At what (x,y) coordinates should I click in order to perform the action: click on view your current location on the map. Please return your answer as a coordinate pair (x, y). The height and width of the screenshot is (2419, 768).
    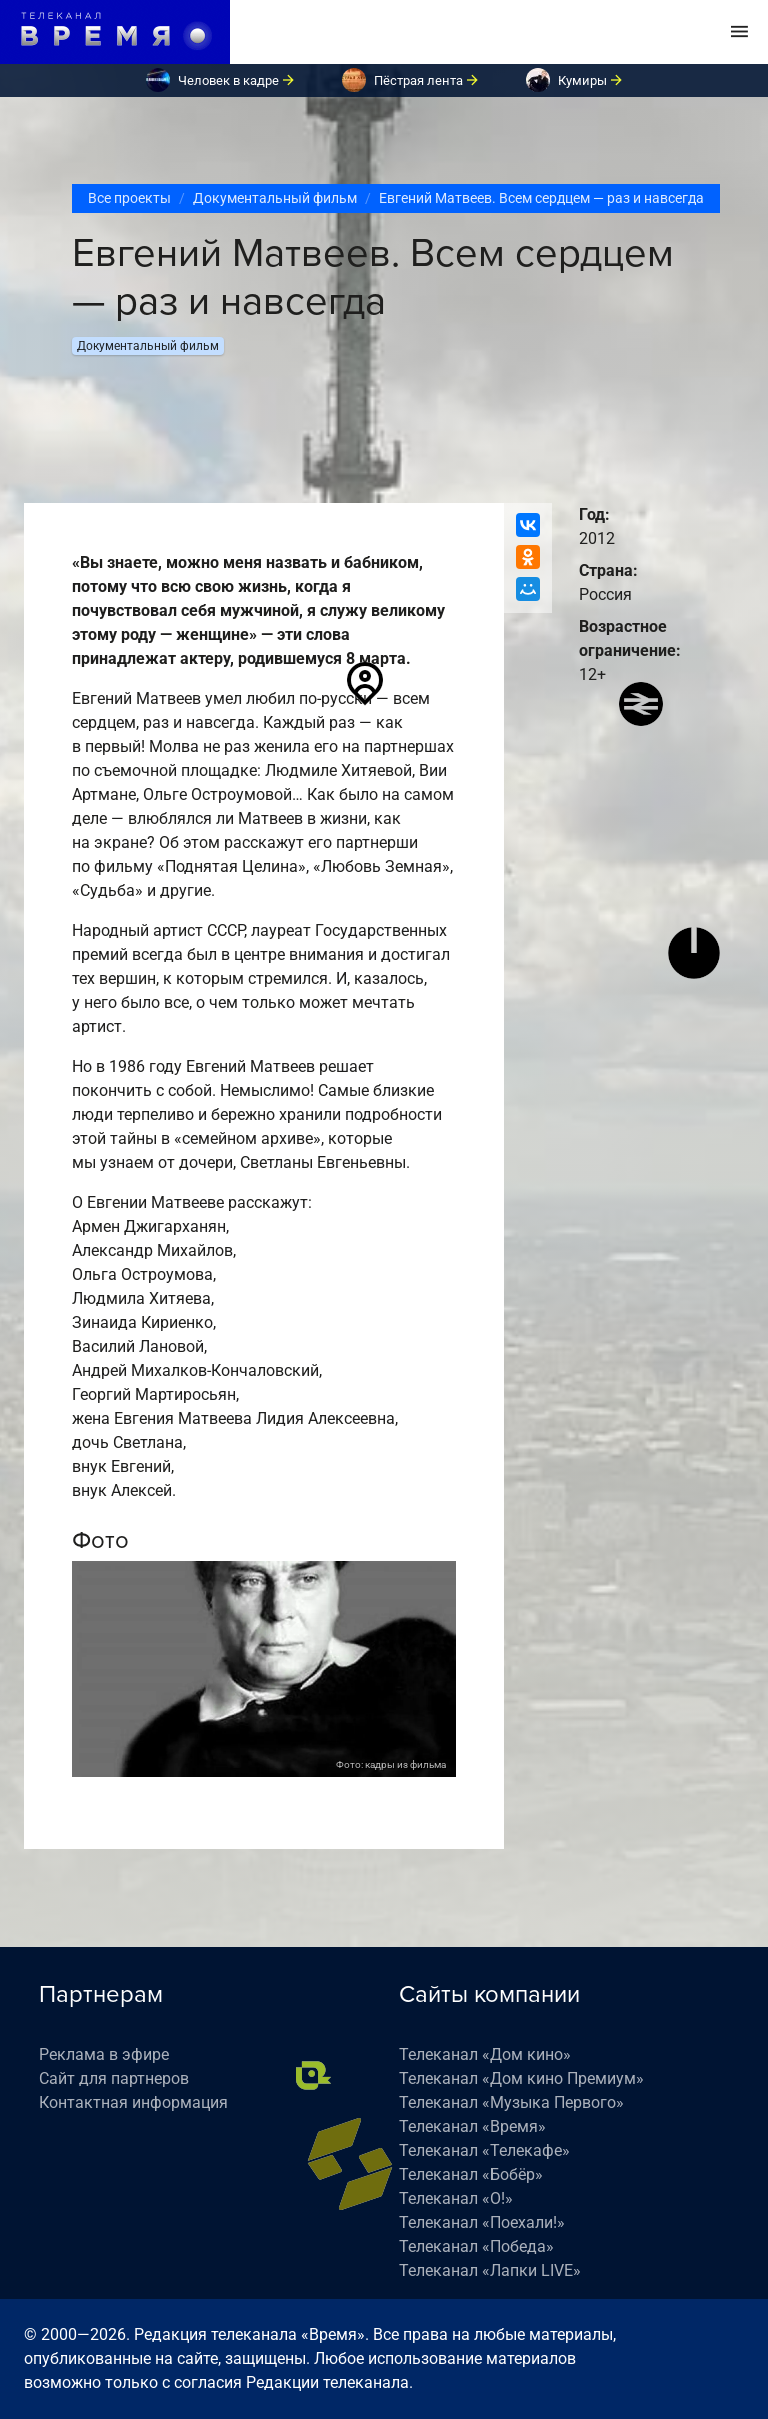
    Looking at the image, I should click on (365, 682).